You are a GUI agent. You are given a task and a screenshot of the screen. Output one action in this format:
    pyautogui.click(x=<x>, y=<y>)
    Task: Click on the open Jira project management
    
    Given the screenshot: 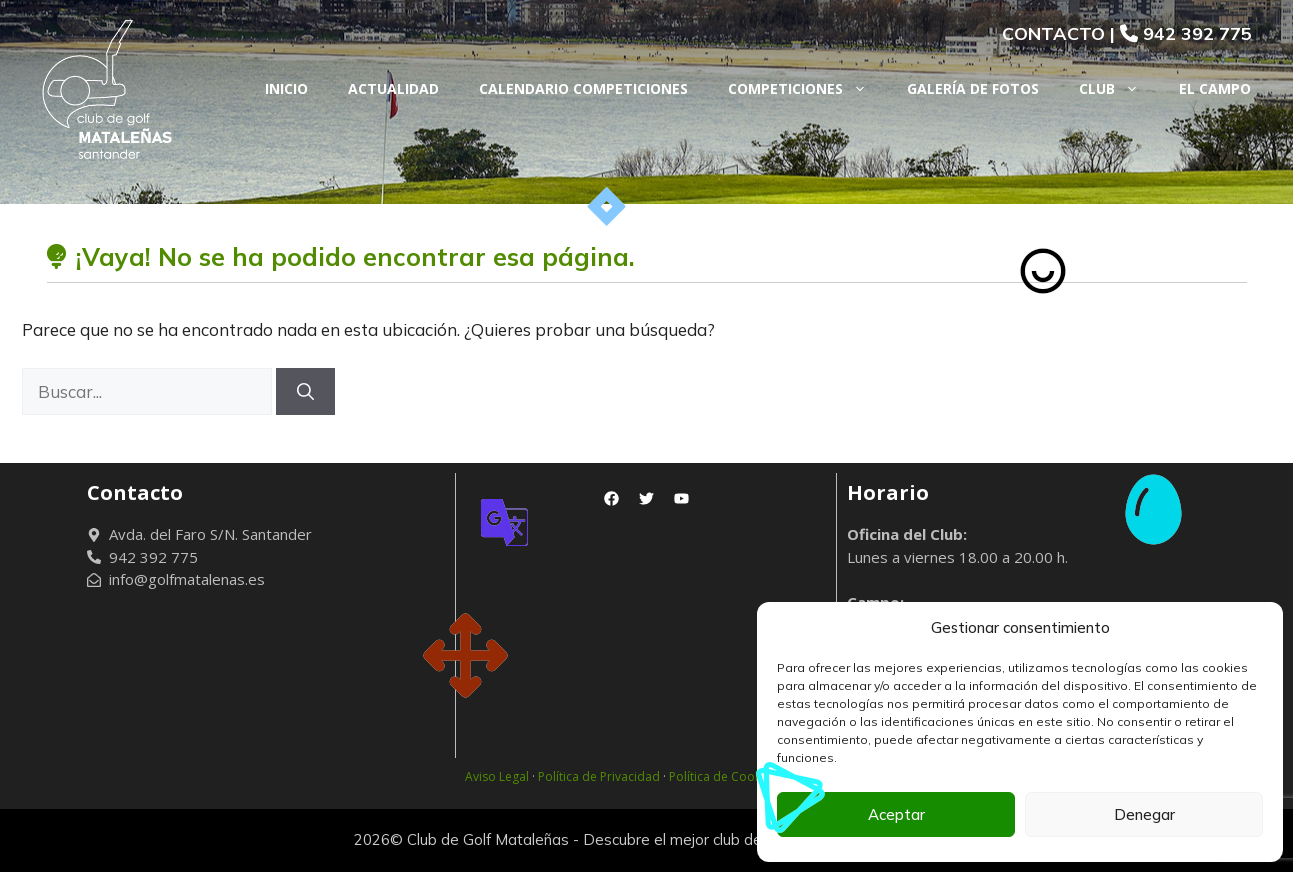 What is the action you would take?
    pyautogui.click(x=606, y=206)
    